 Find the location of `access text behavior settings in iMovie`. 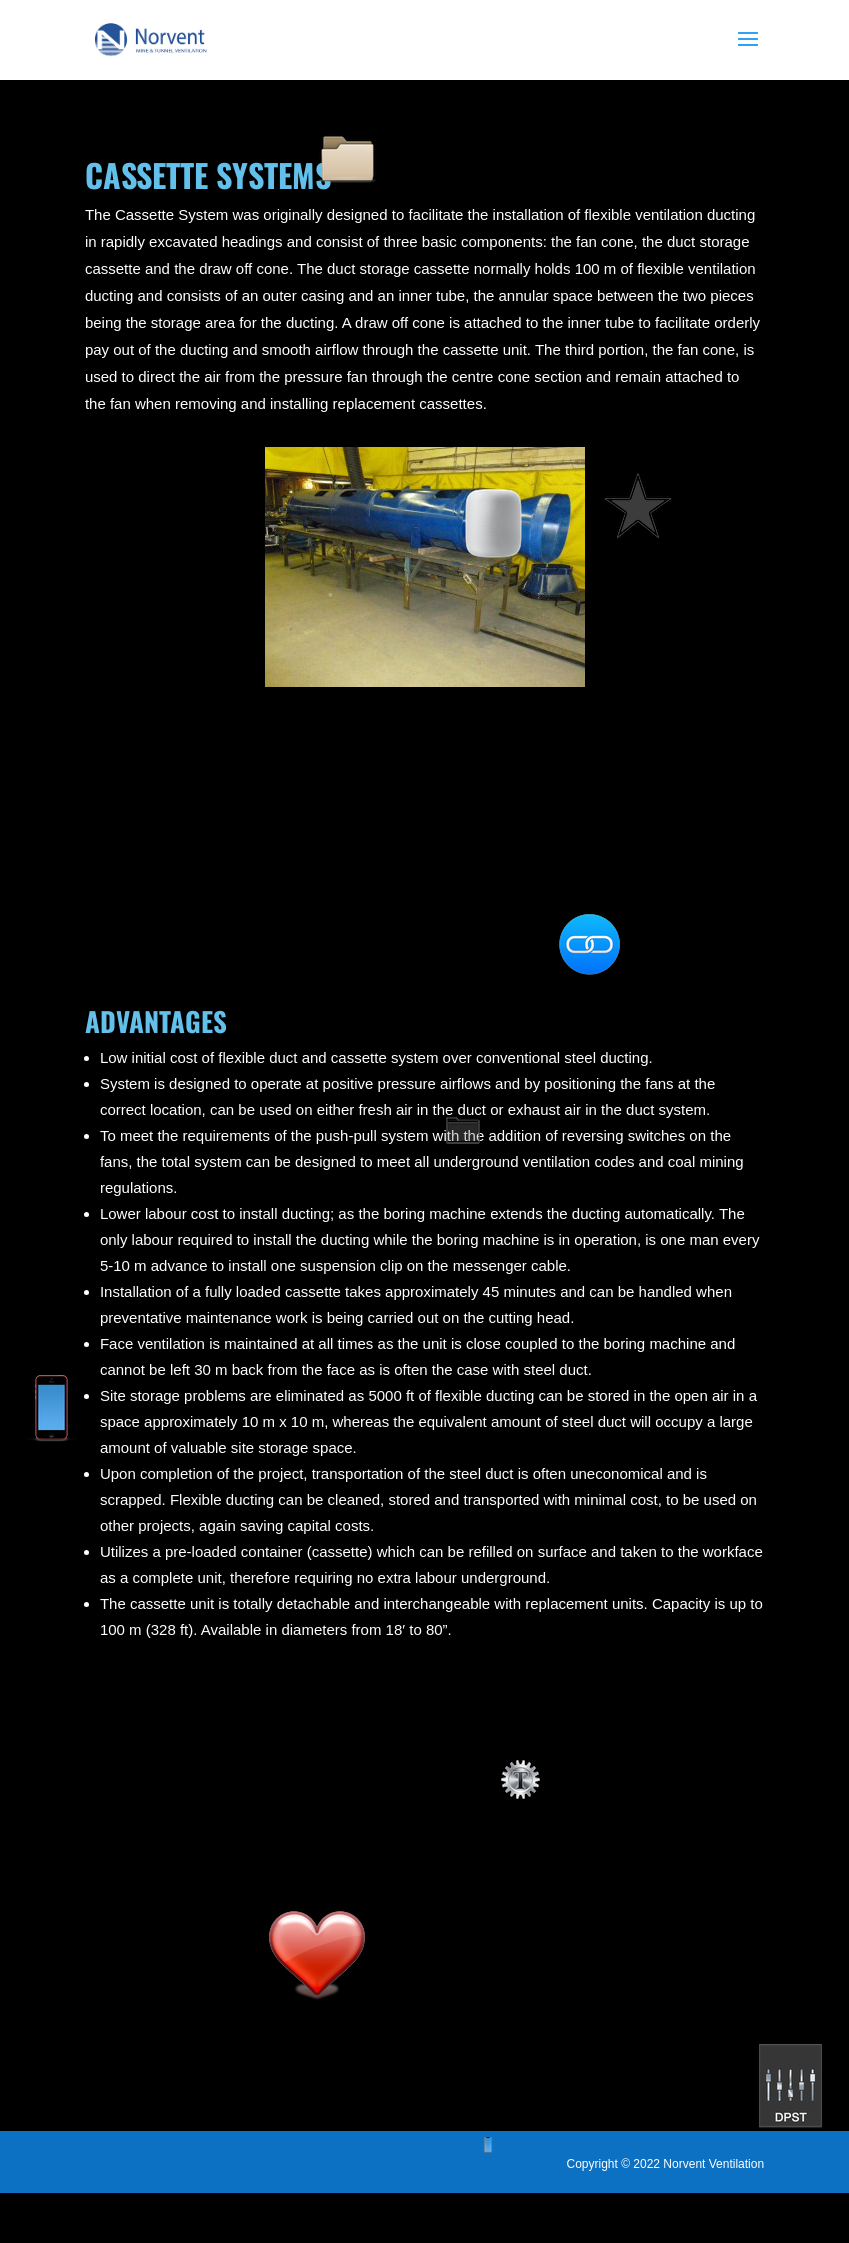

access text behavior settings in iMovie is located at coordinates (520, 1779).